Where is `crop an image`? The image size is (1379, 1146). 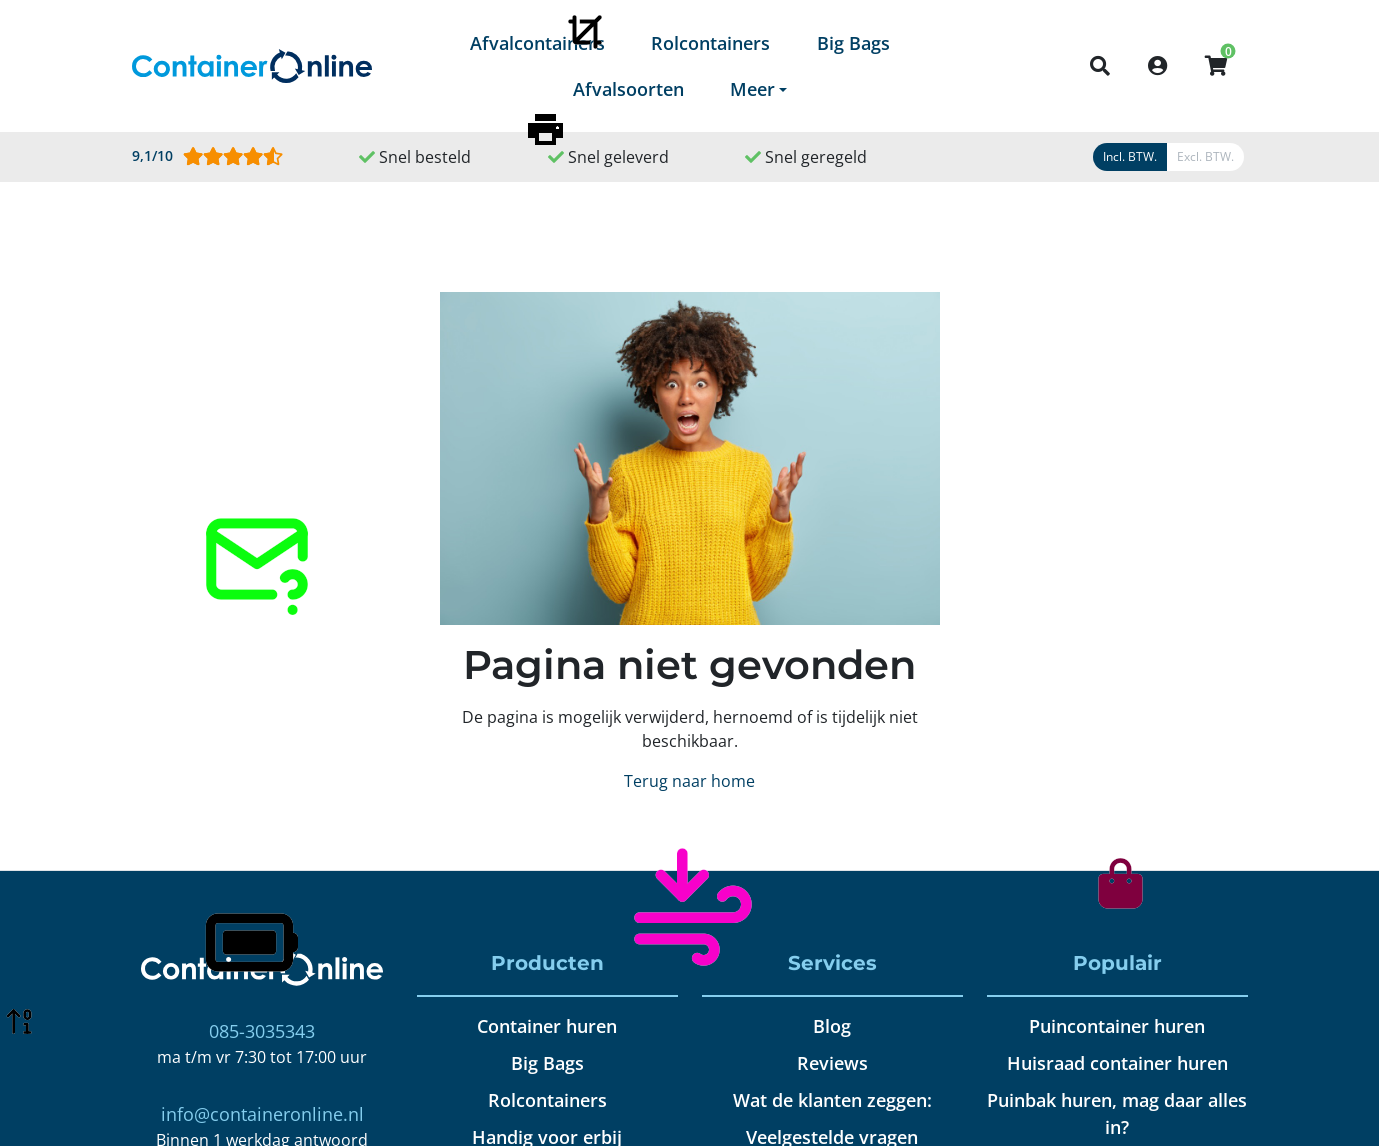 crop an image is located at coordinates (585, 32).